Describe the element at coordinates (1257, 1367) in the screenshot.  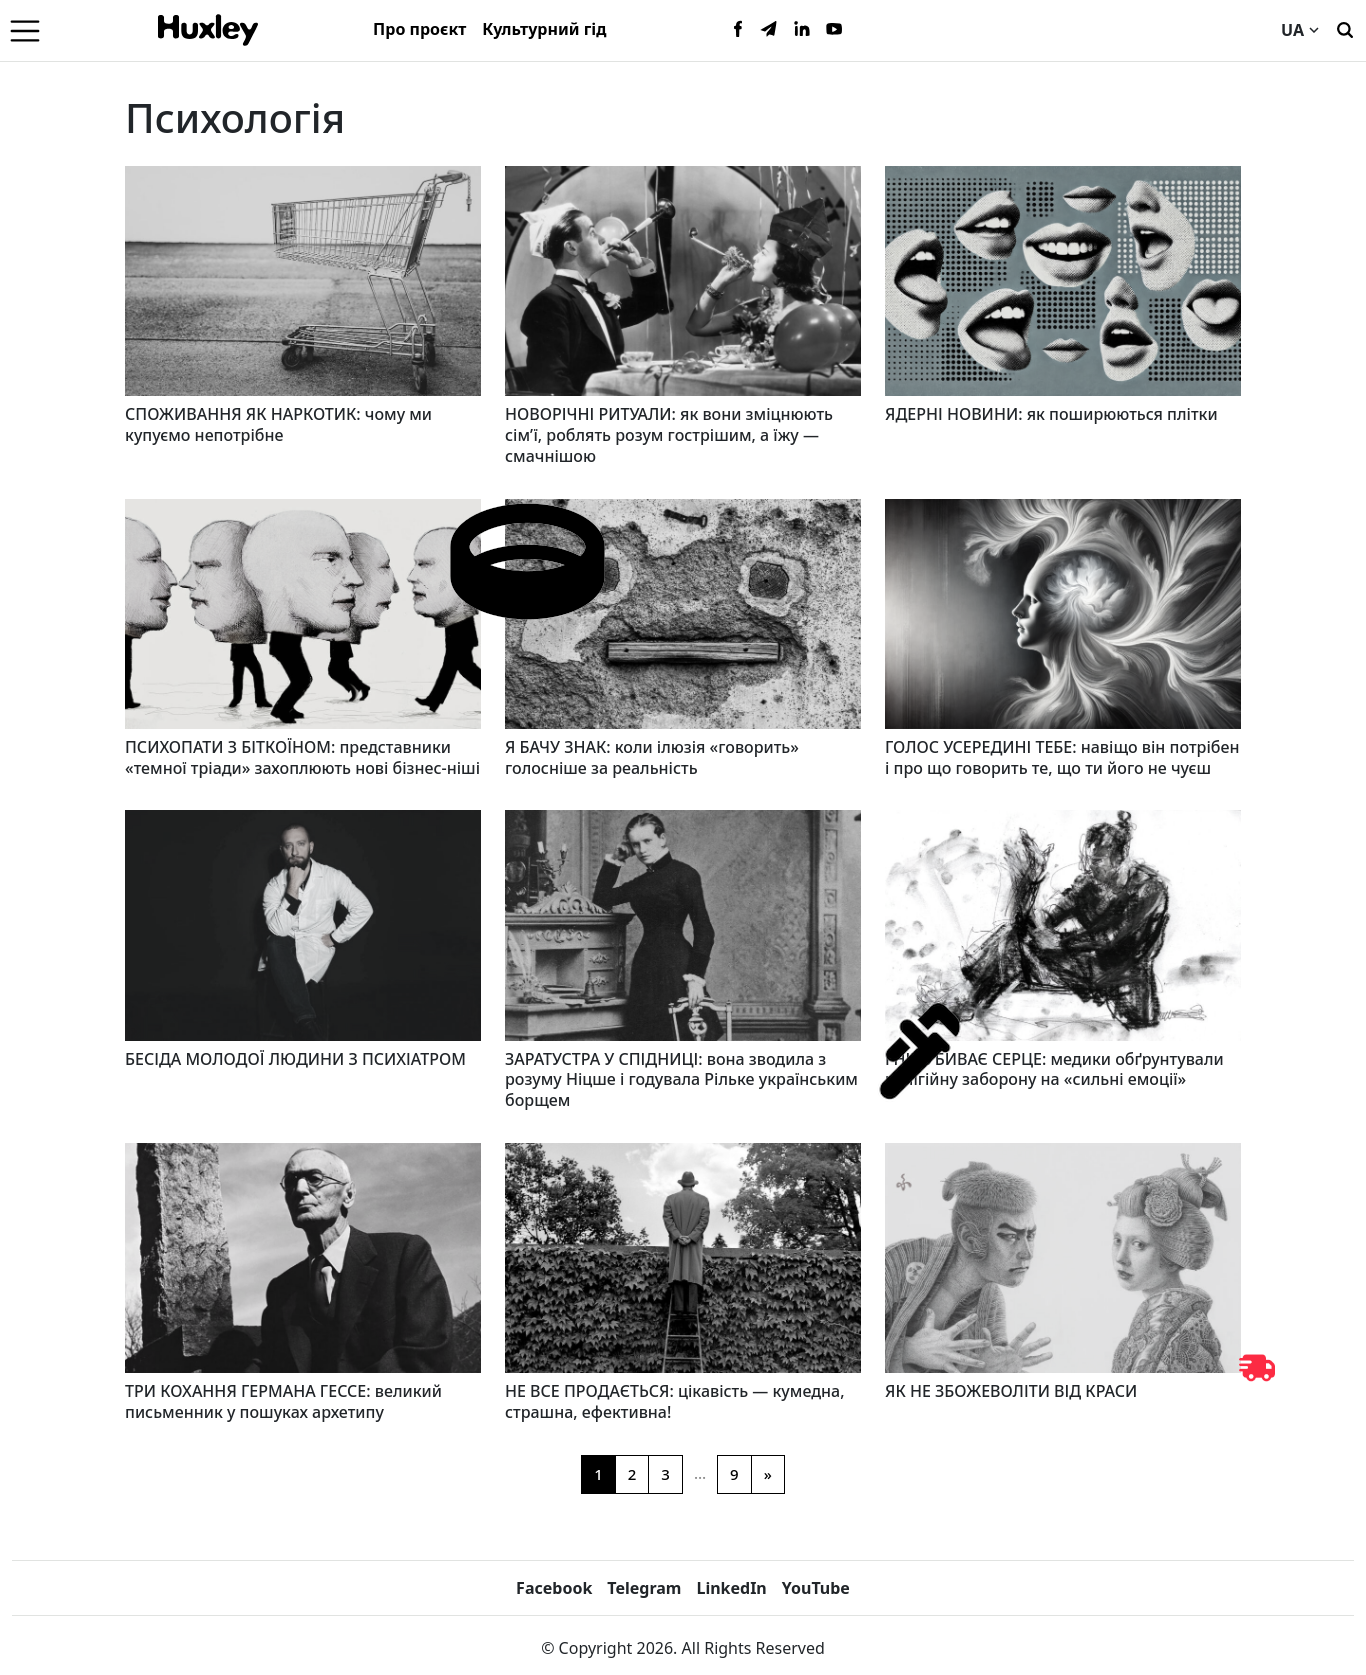
I see `indicates express or expedited shipping` at that location.